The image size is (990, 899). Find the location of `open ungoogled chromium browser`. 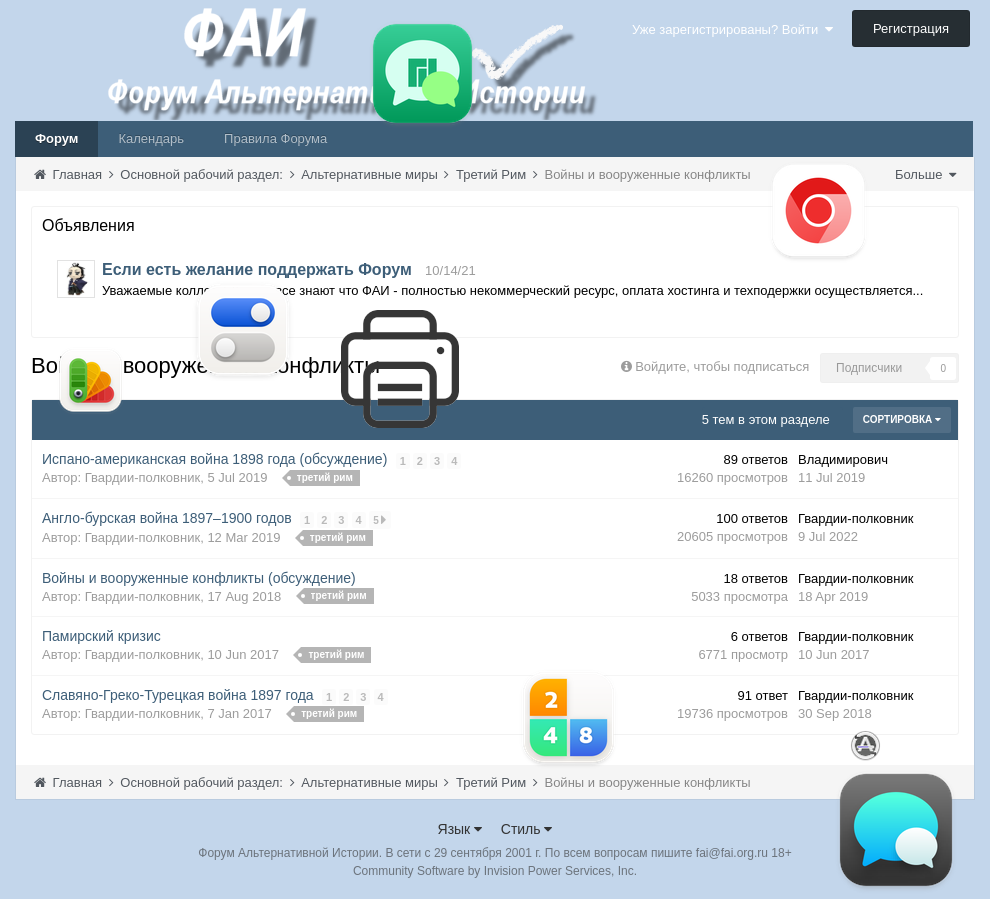

open ungoogled chromium browser is located at coordinates (818, 210).